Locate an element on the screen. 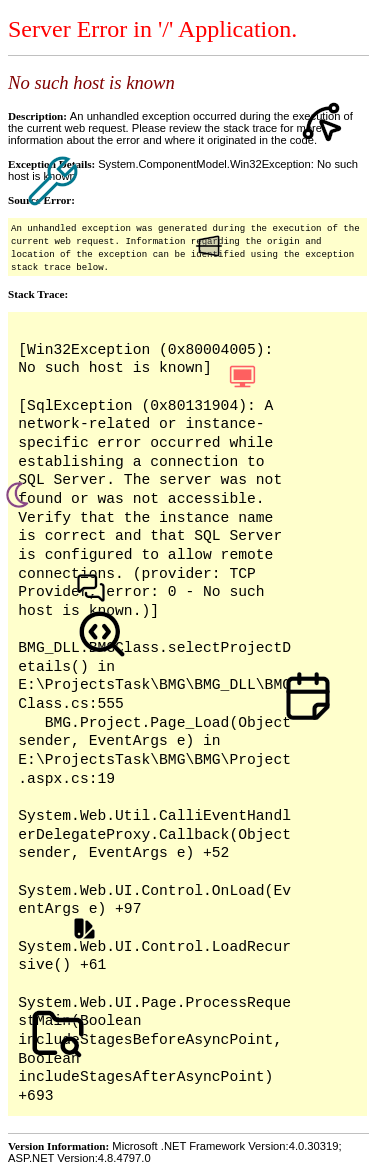 The image size is (375, 1172). open group chat or conversations is located at coordinates (91, 588).